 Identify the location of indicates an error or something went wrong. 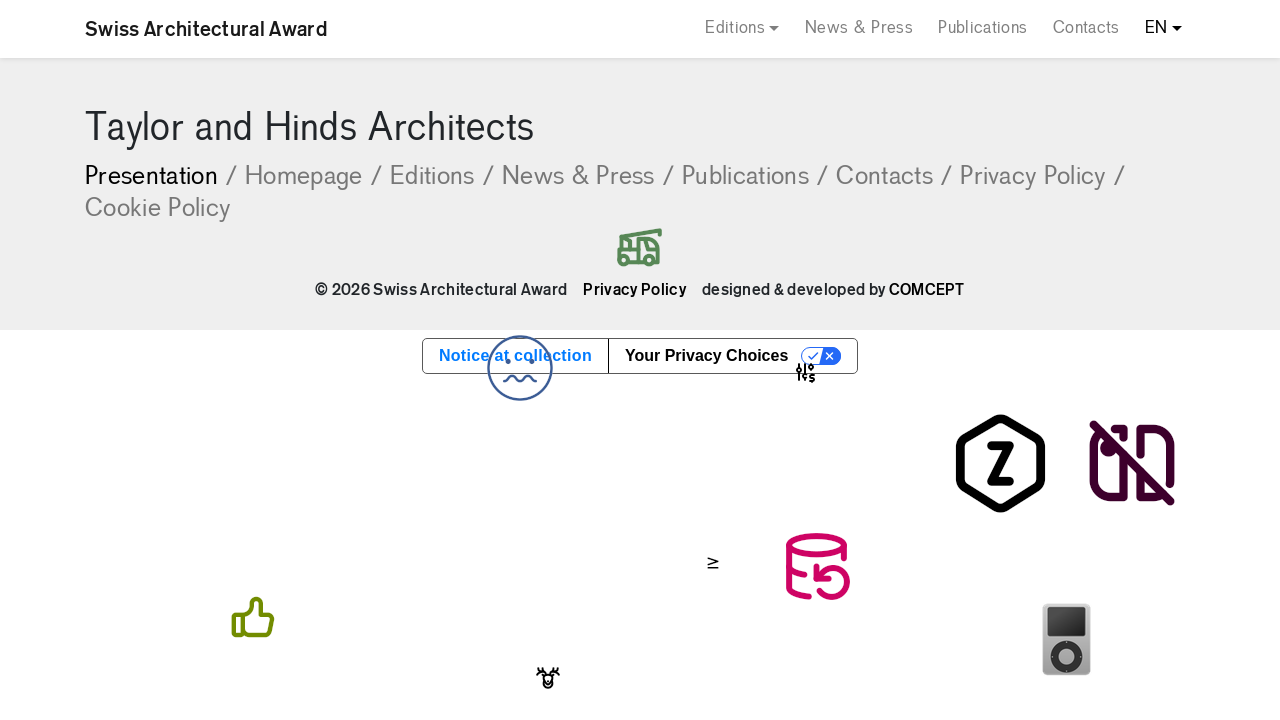
(520, 368).